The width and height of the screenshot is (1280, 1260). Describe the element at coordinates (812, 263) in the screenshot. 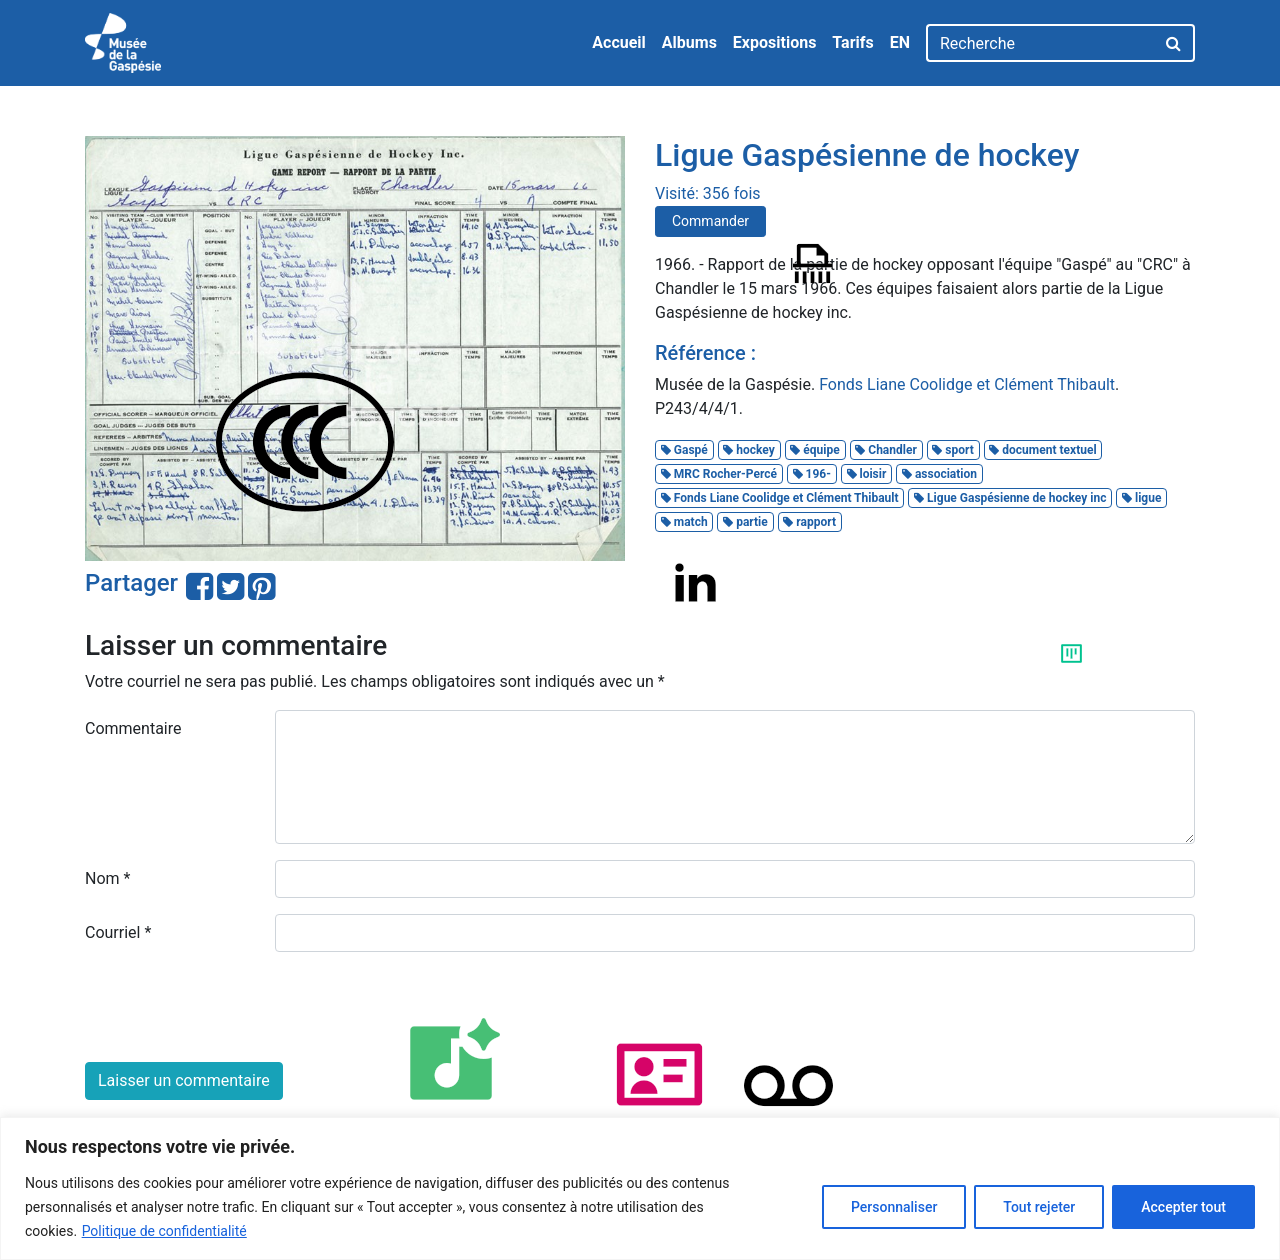

I see `permanently delete a document` at that location.